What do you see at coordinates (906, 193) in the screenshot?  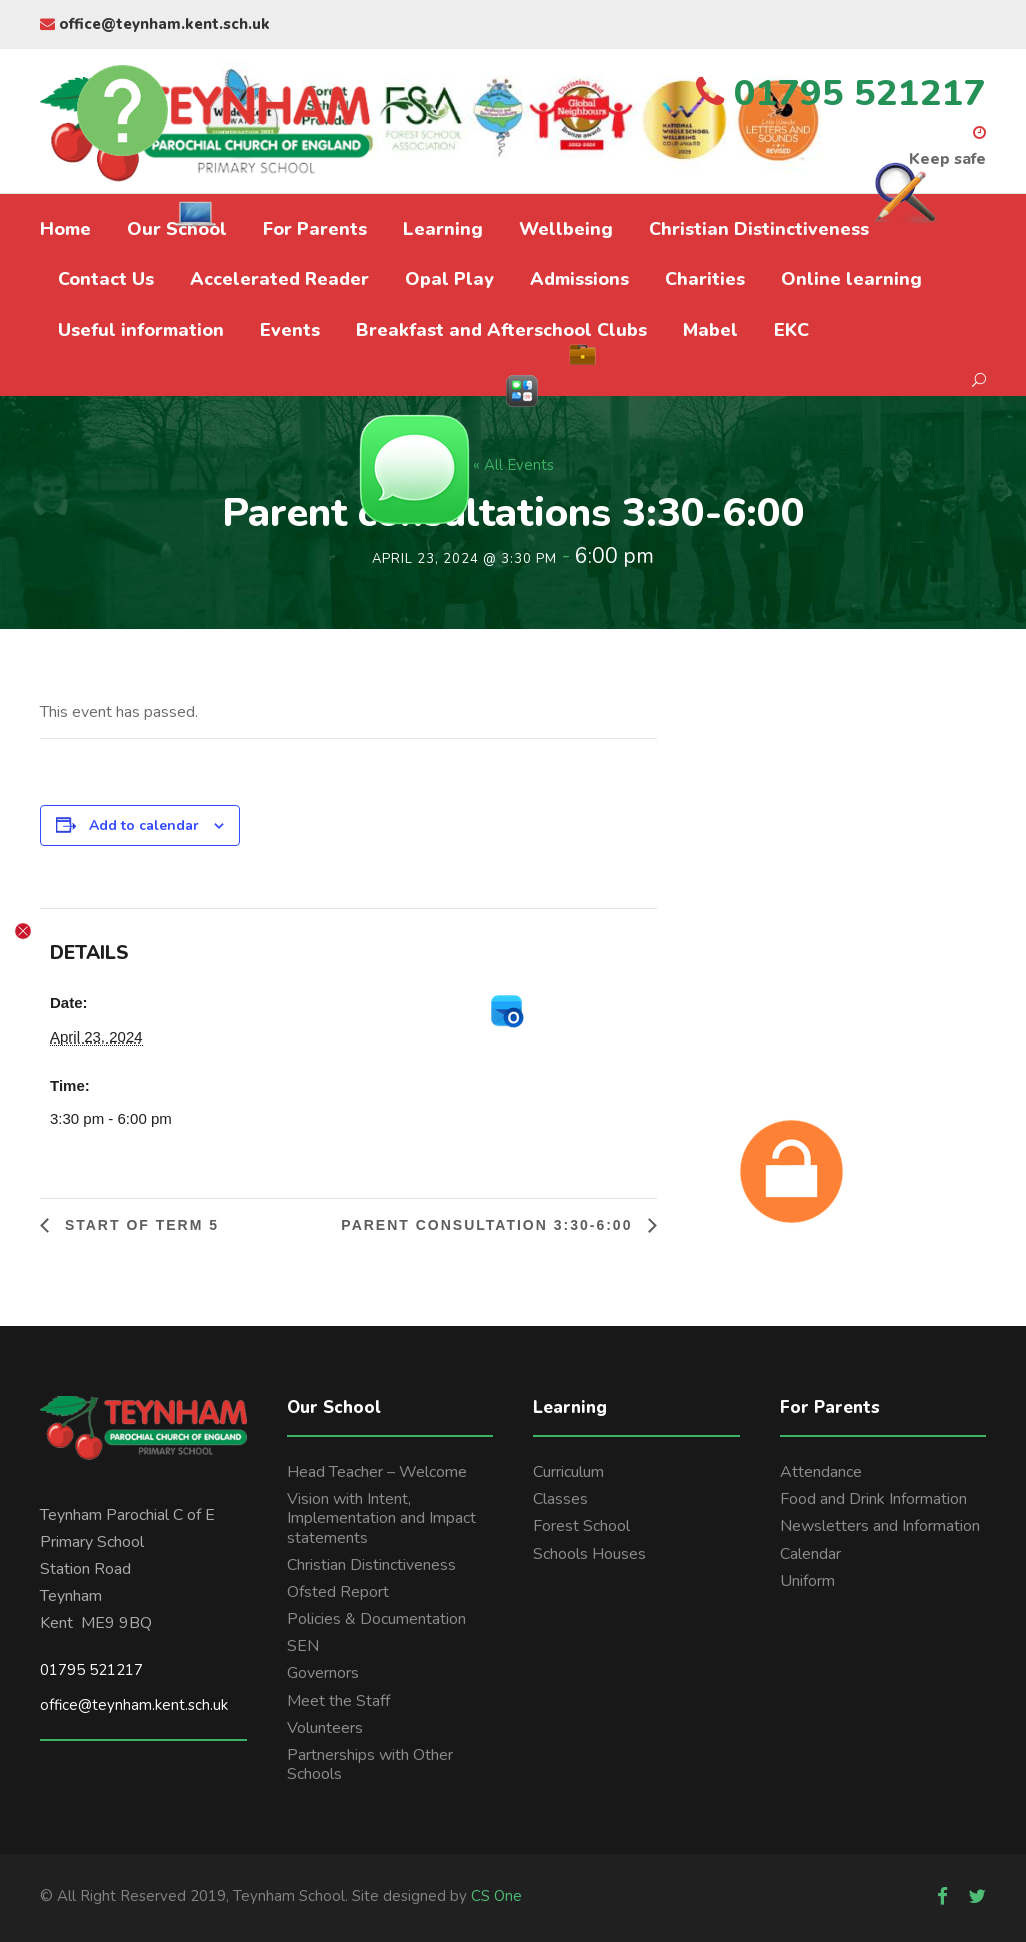 I see `find and replace text in a document` at bounding box center [906, 193].